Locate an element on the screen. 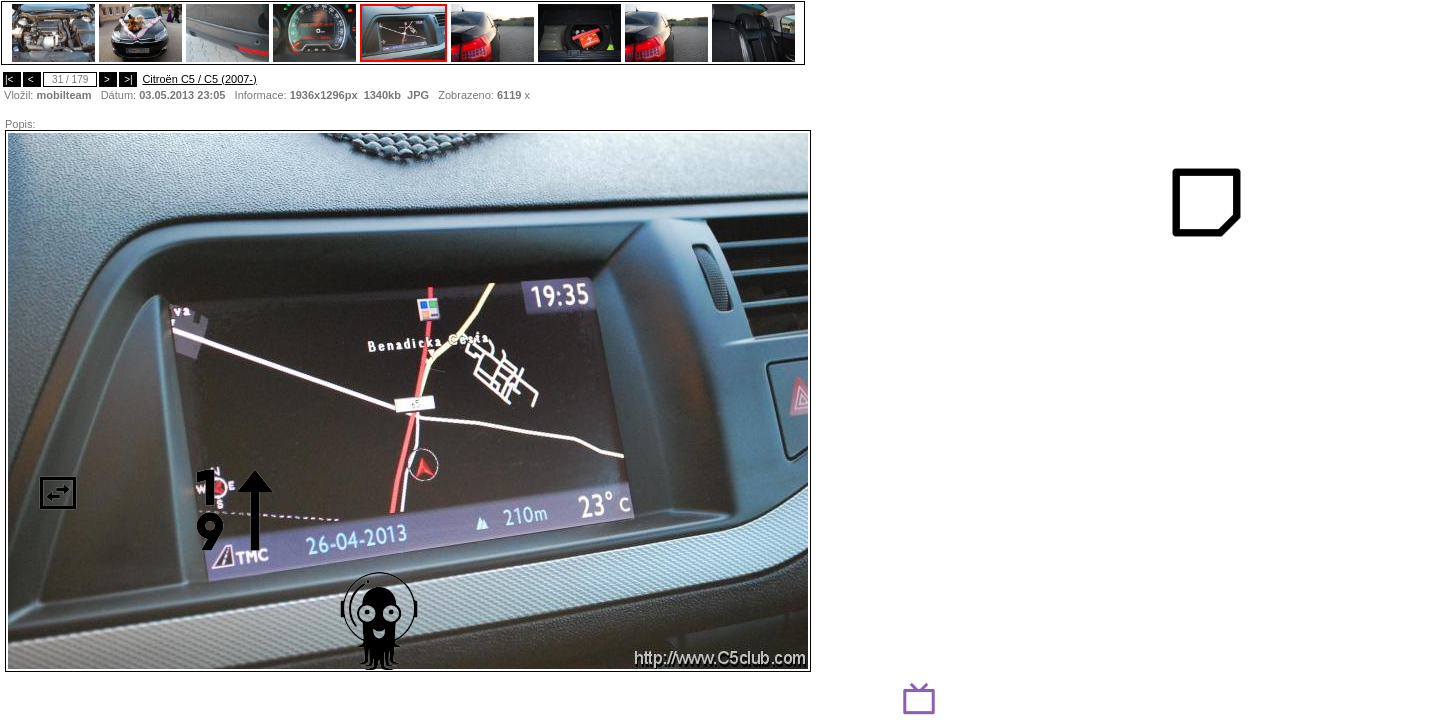 The image size is (1442, 720). create a new sticky note is located at coordinates (1206, 202).